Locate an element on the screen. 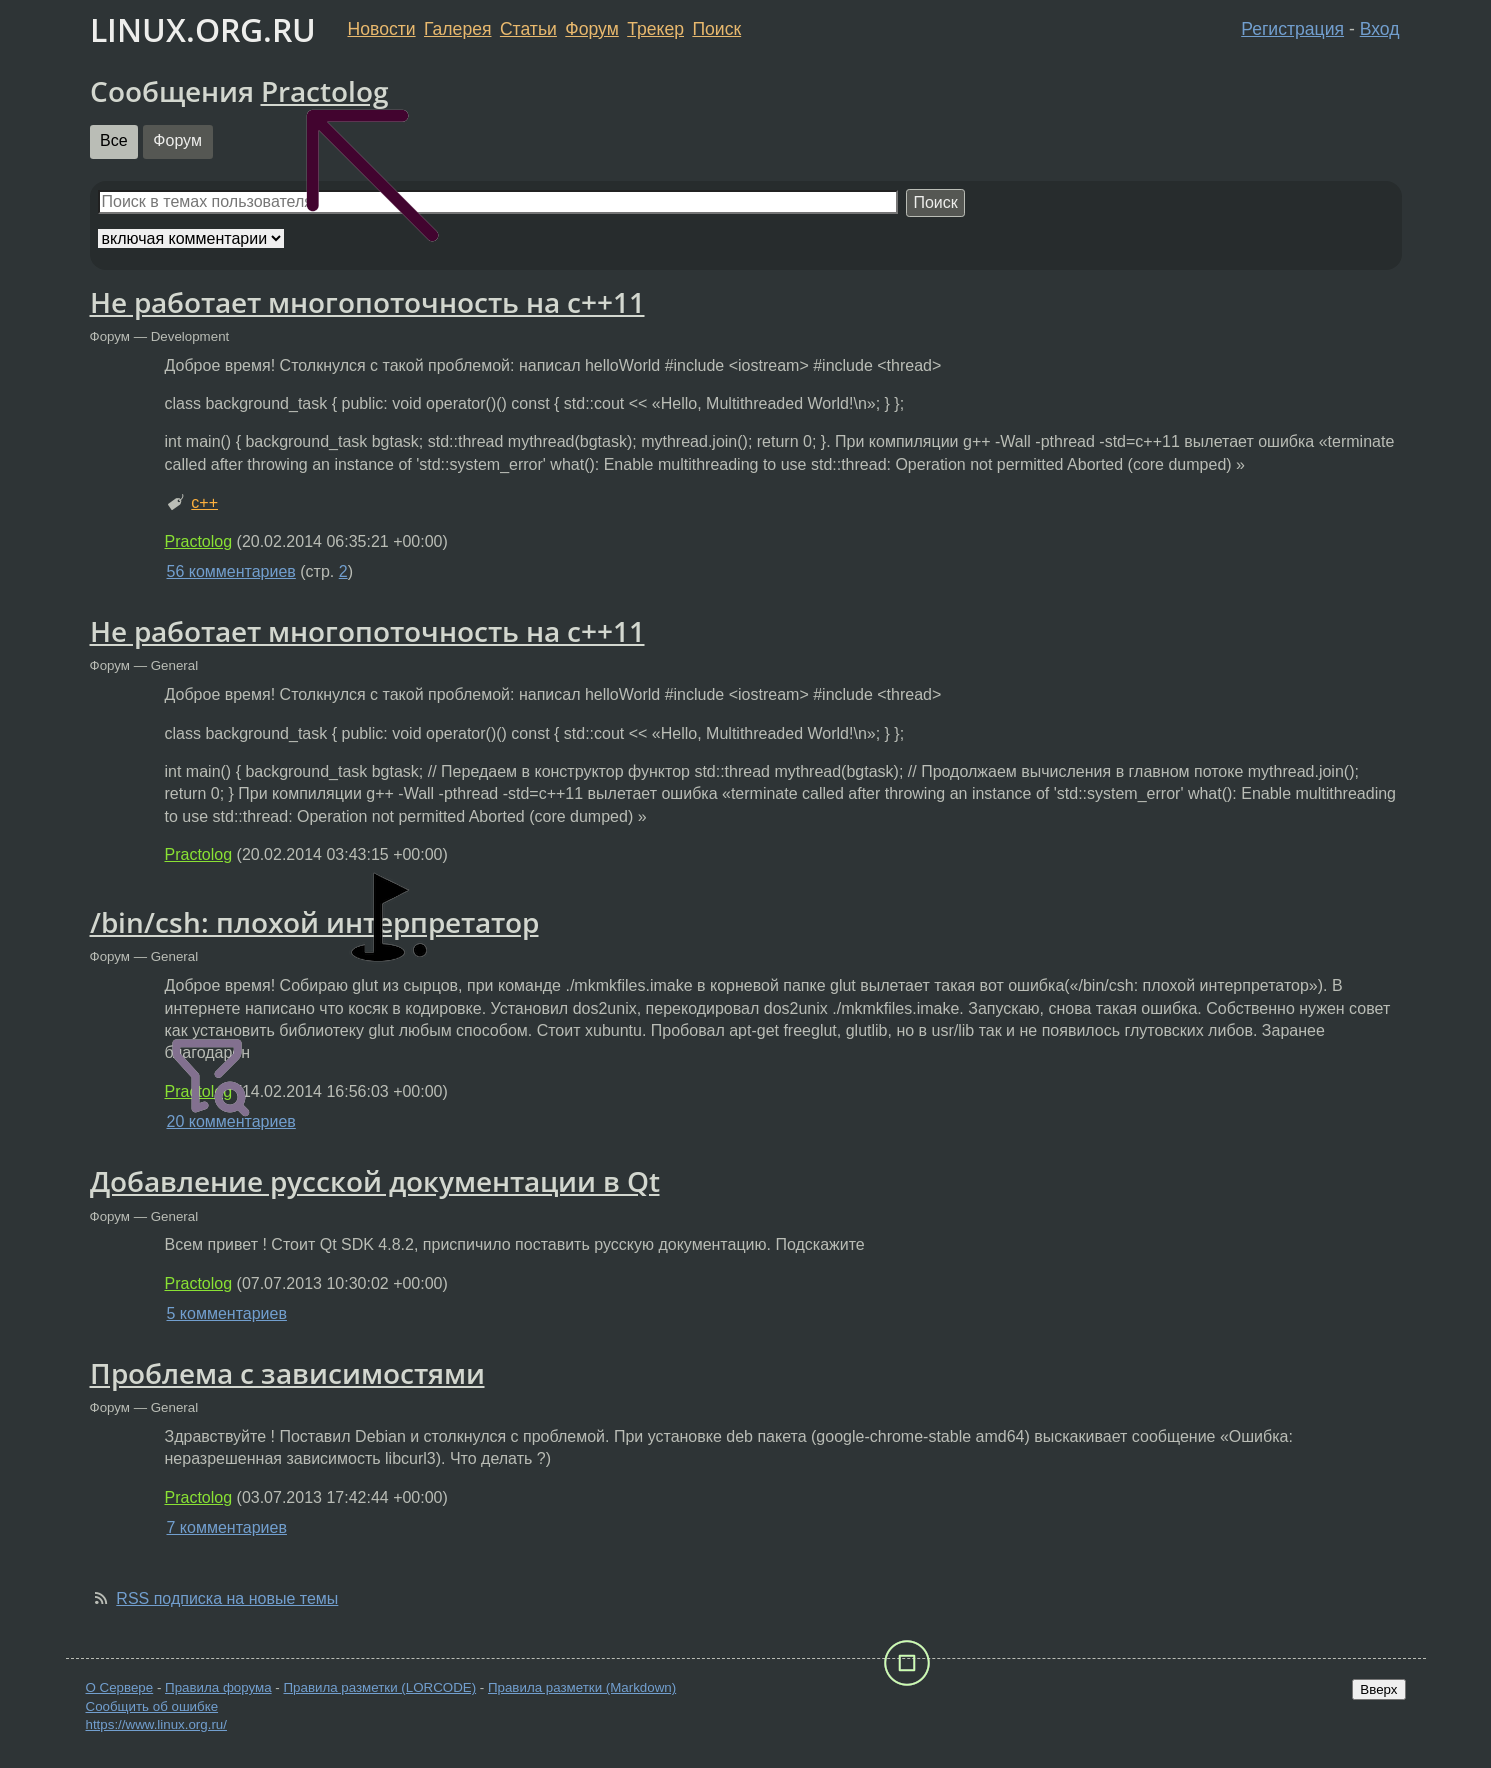  search within filtered results is located at coordinates (207, 1074).